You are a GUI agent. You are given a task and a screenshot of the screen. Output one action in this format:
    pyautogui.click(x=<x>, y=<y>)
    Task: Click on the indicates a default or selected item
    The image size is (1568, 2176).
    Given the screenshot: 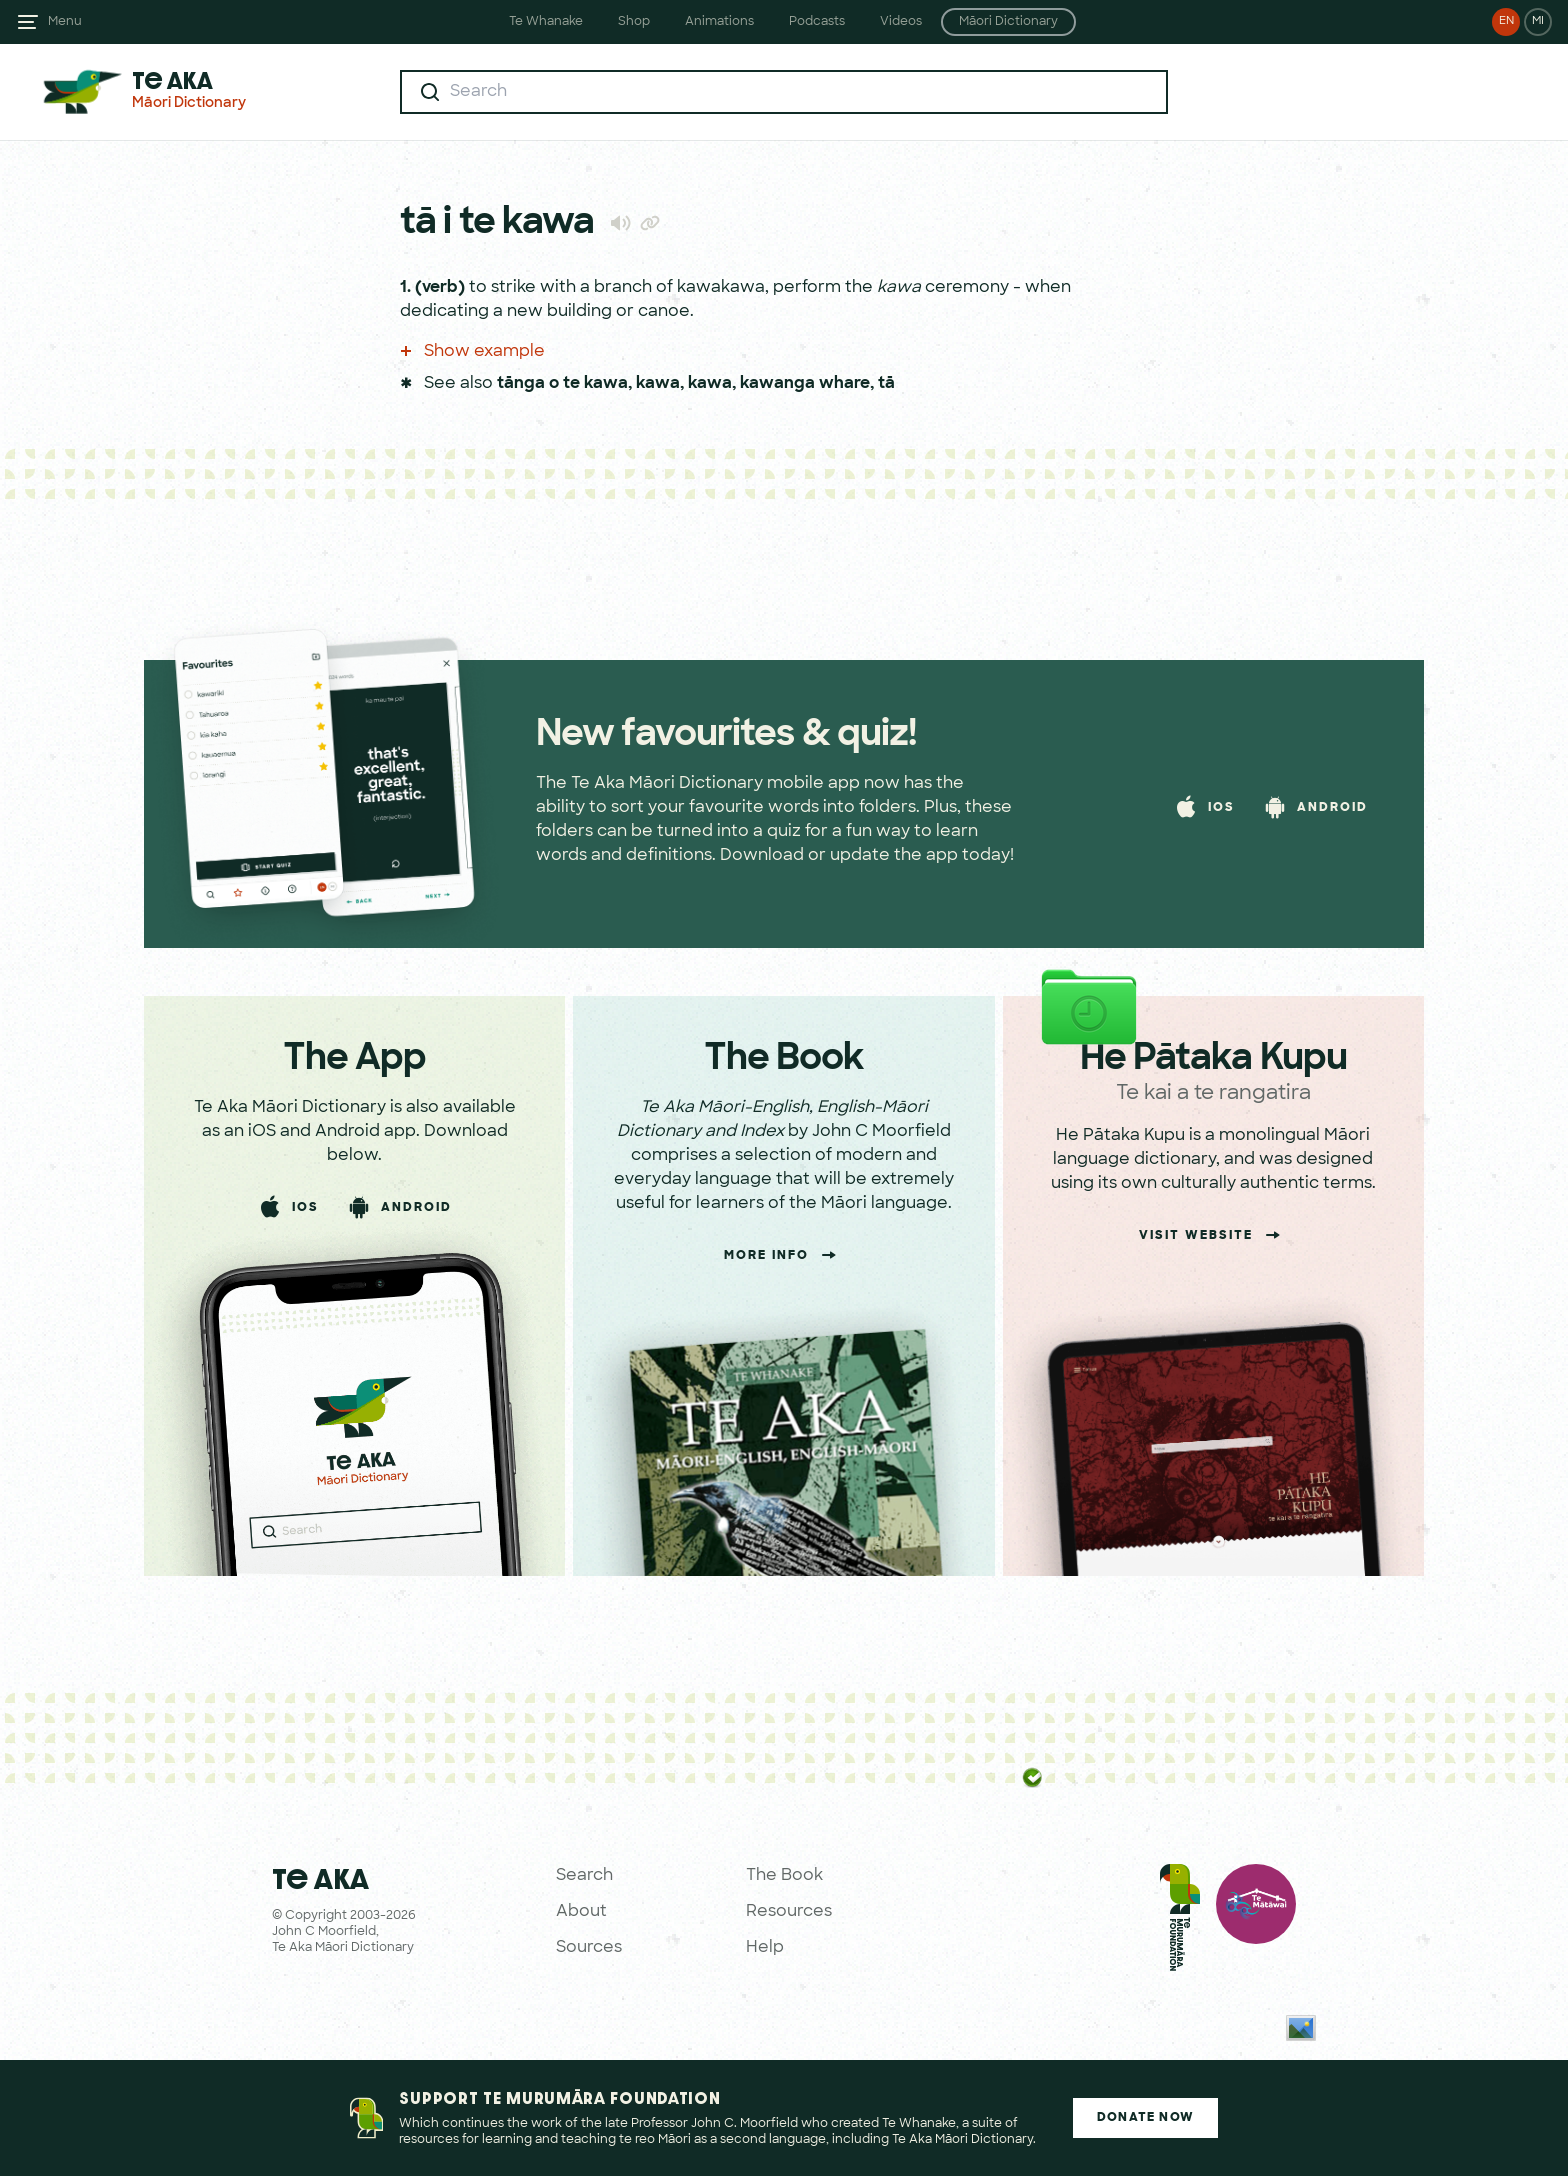 What is the action you would take?
    pyautogui.click(x=1032, y=1777)
    